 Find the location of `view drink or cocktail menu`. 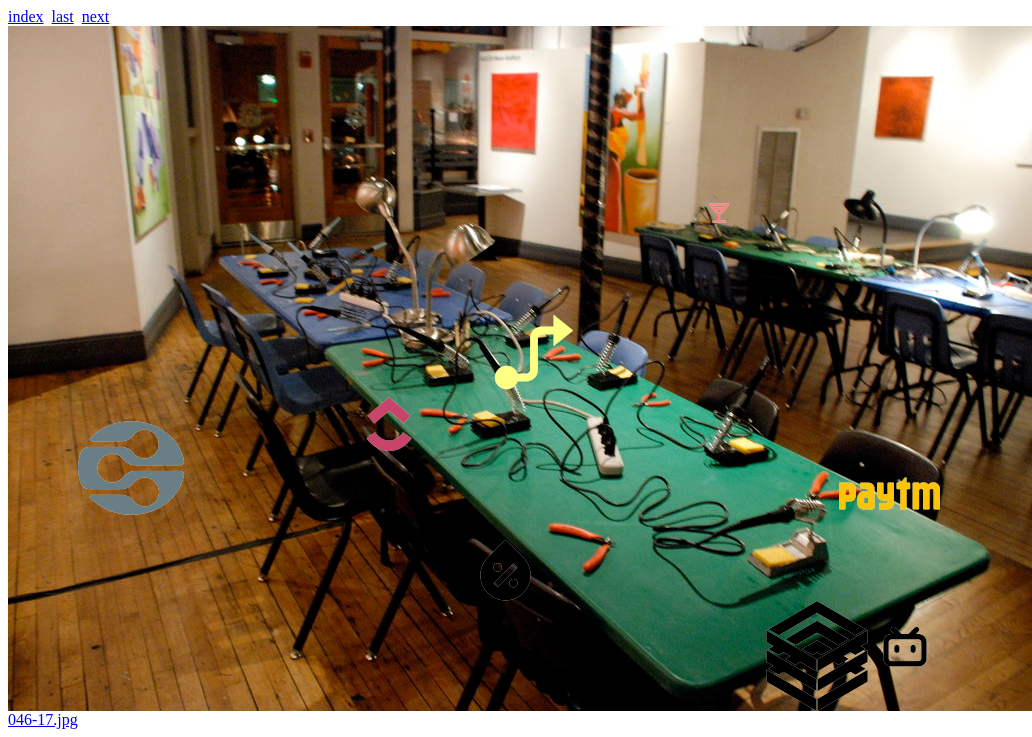

view drink or cocktail menu is located at coordinates (719, 213).